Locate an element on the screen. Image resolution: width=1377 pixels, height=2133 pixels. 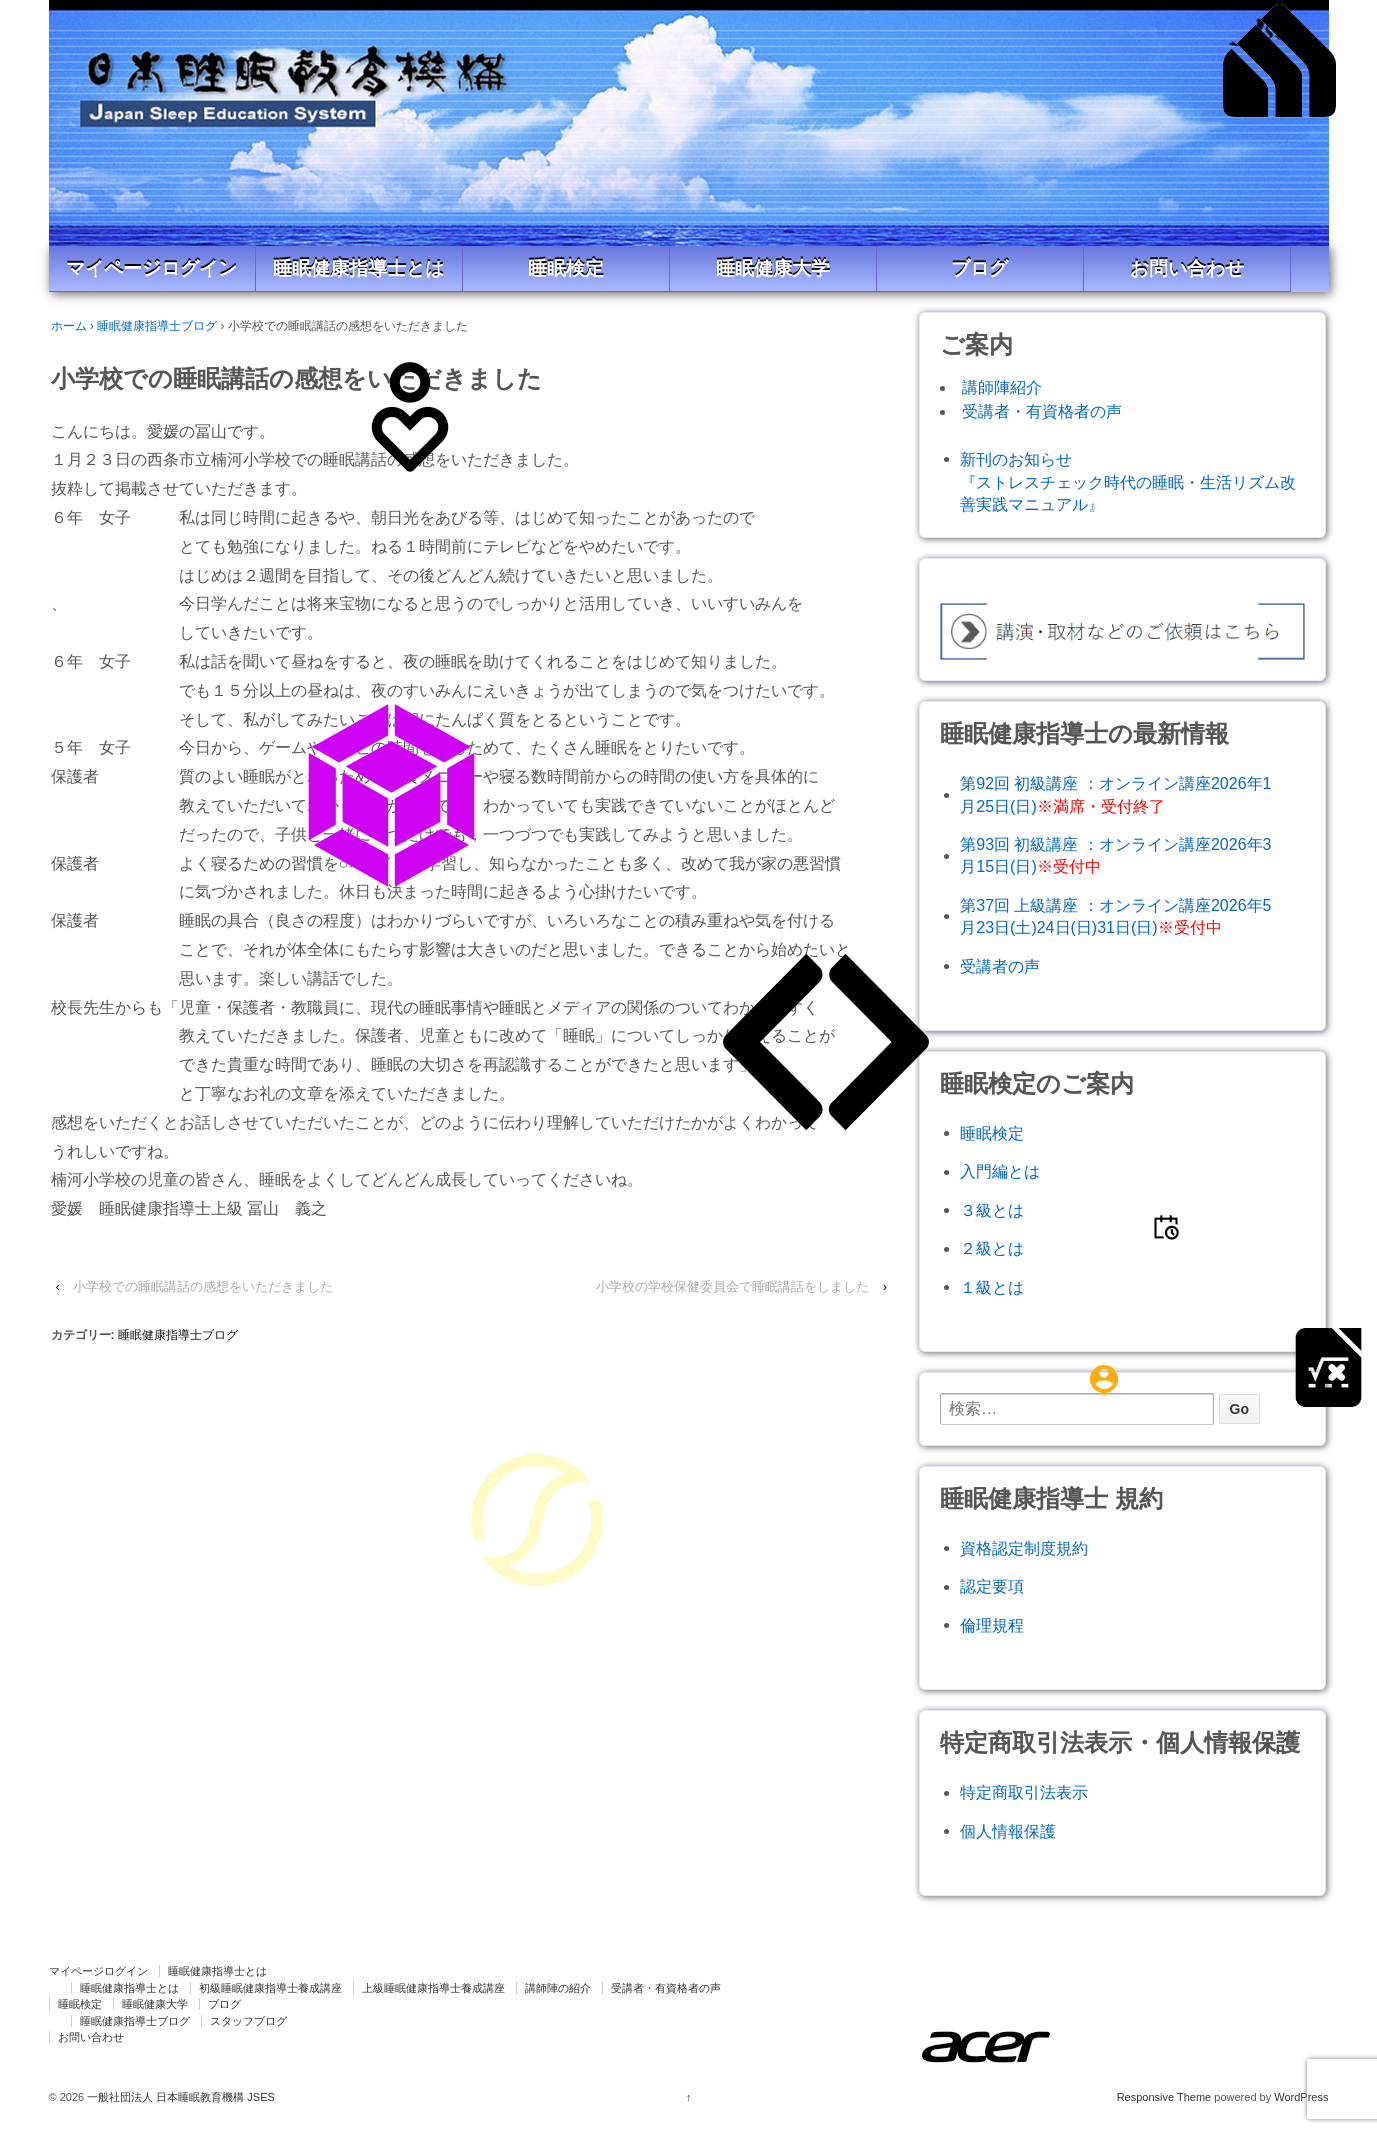
view user profile location is located at coordinates (1104, 1379).